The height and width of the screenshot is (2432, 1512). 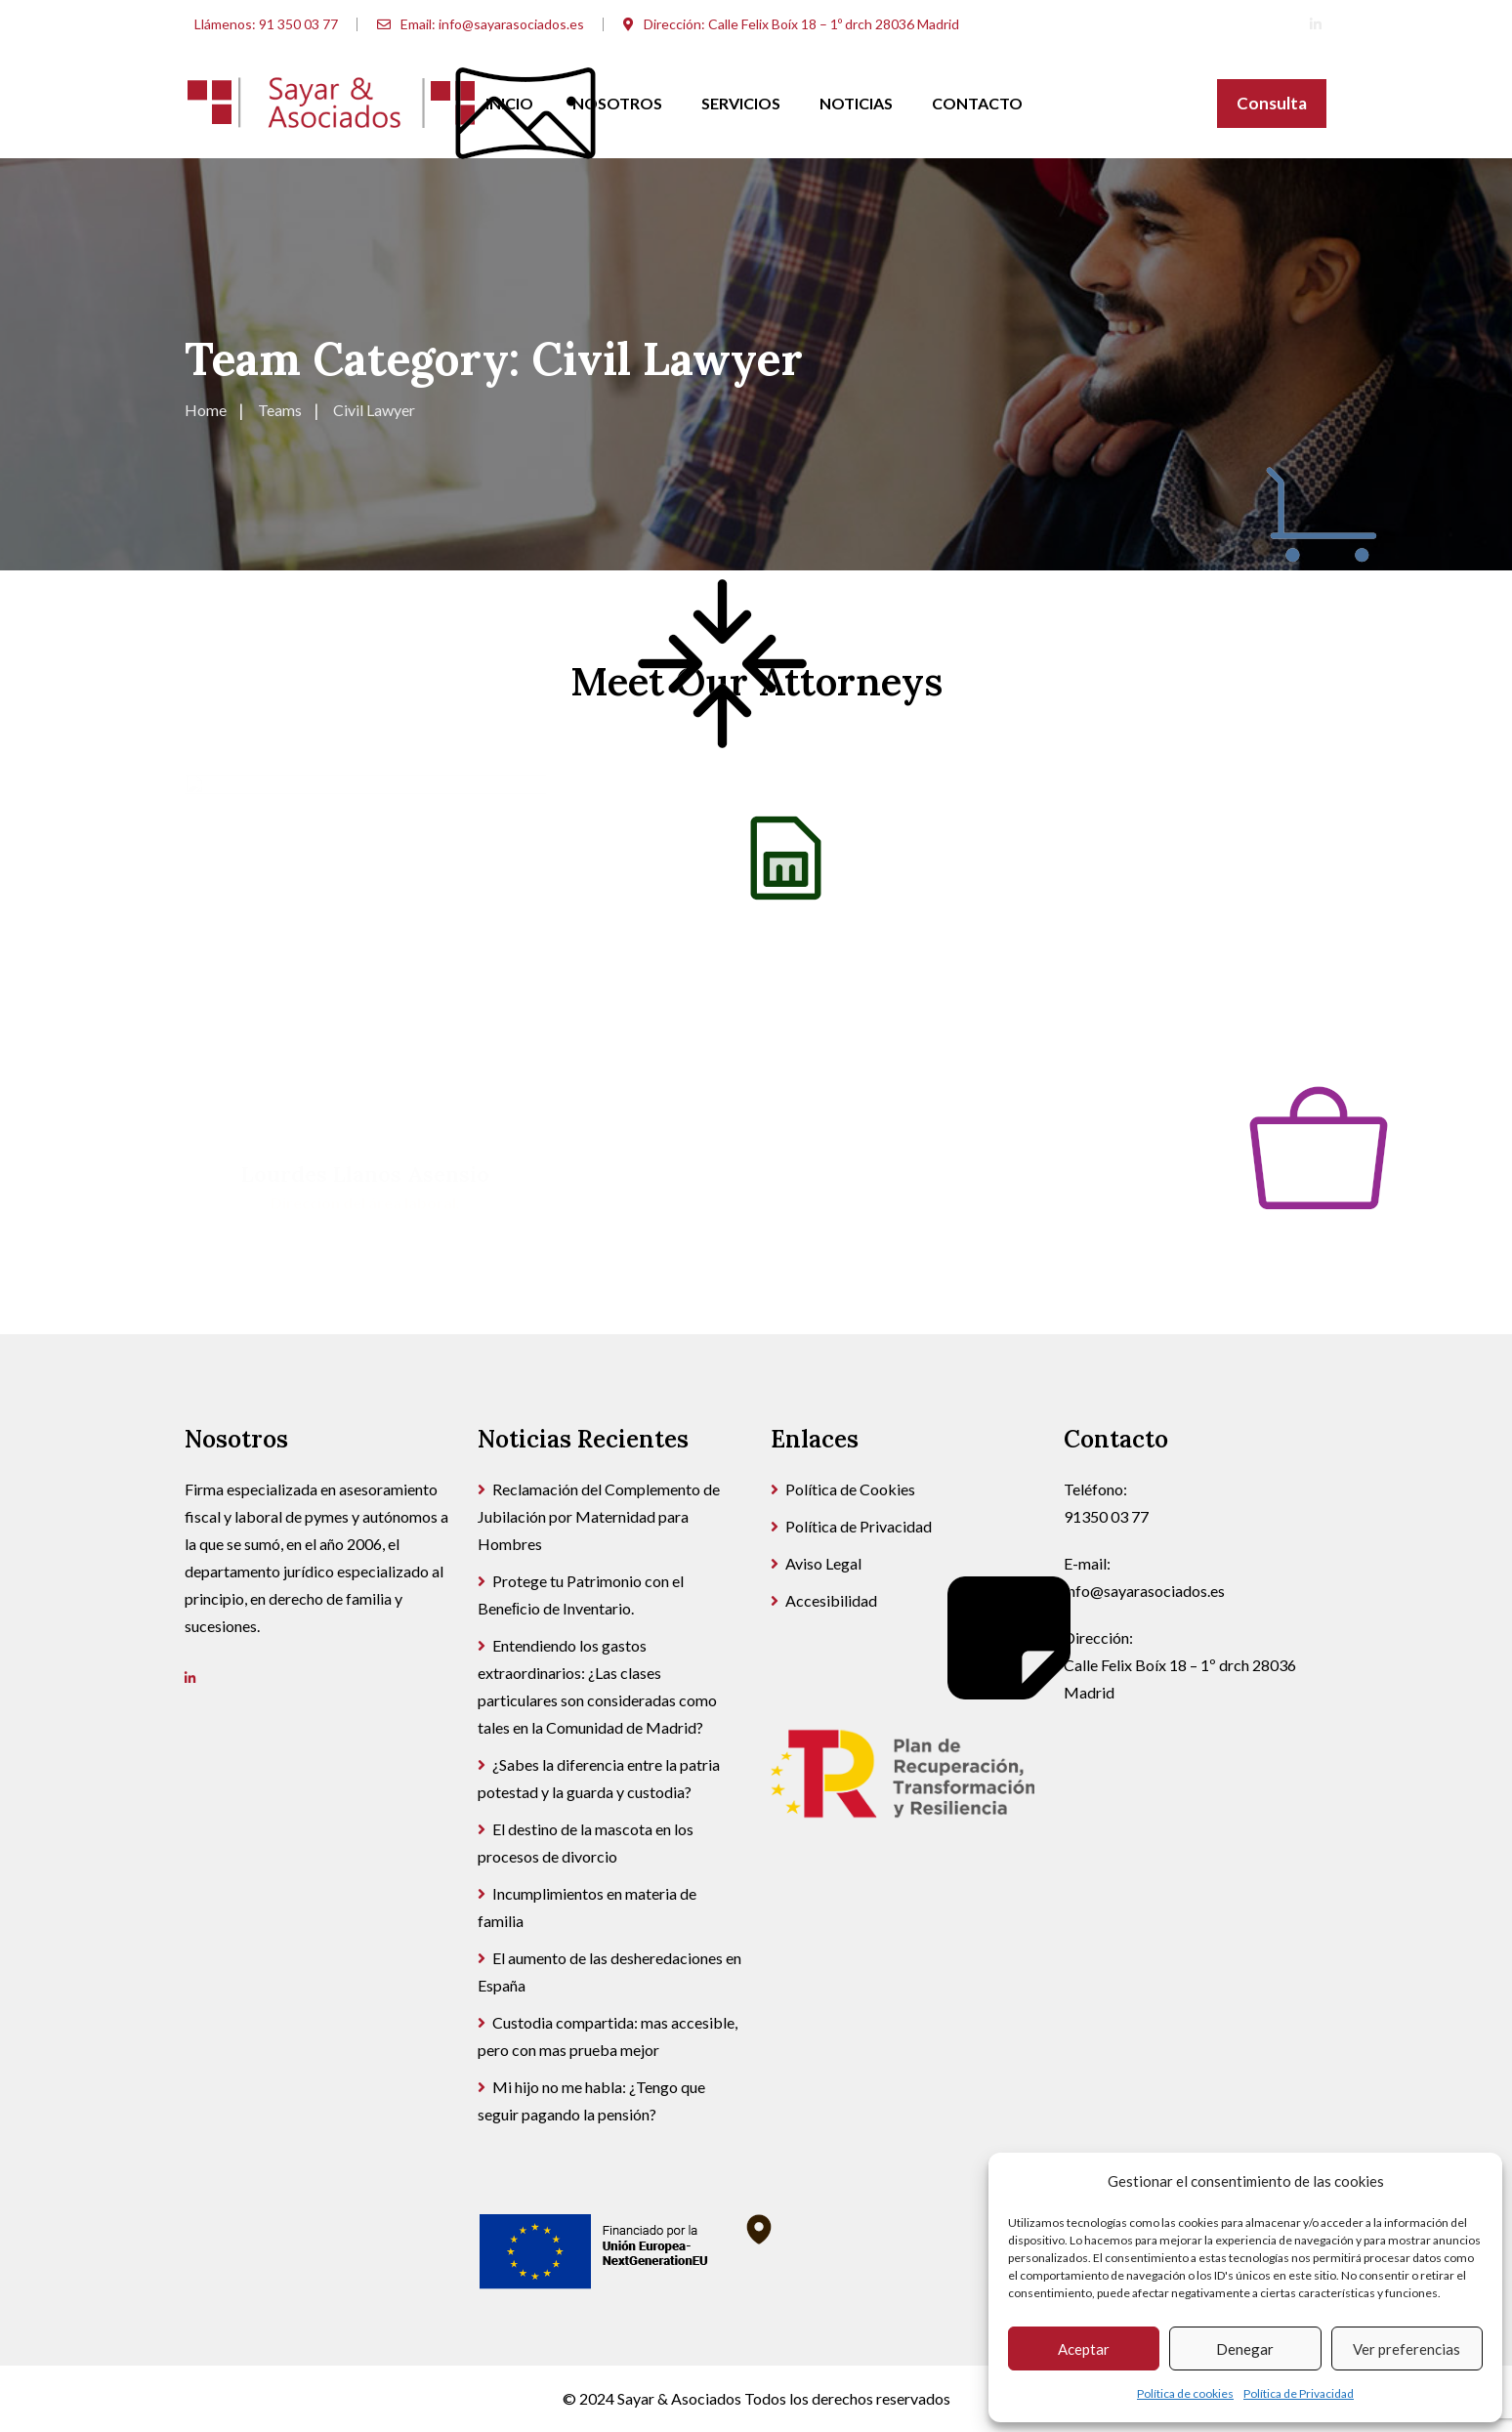 I want to click on view location on map, so click(x=759, y=2229).